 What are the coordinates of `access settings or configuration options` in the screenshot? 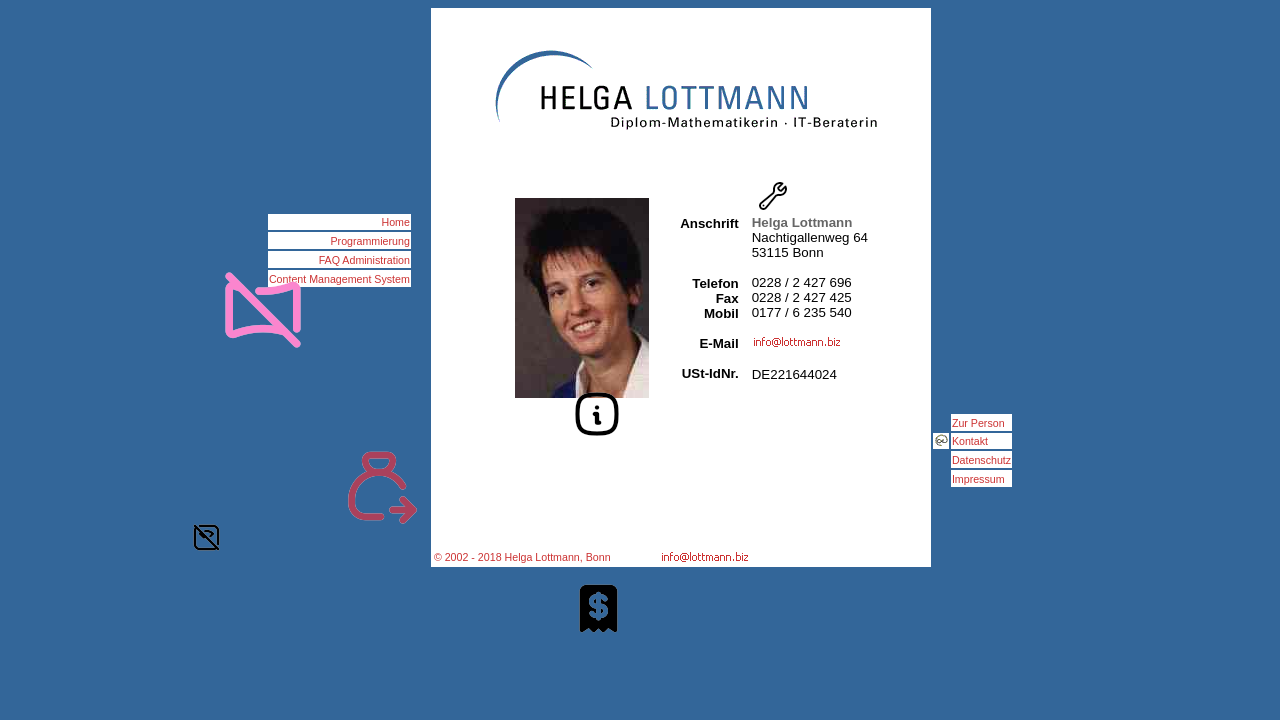 It's located at (773, 196).